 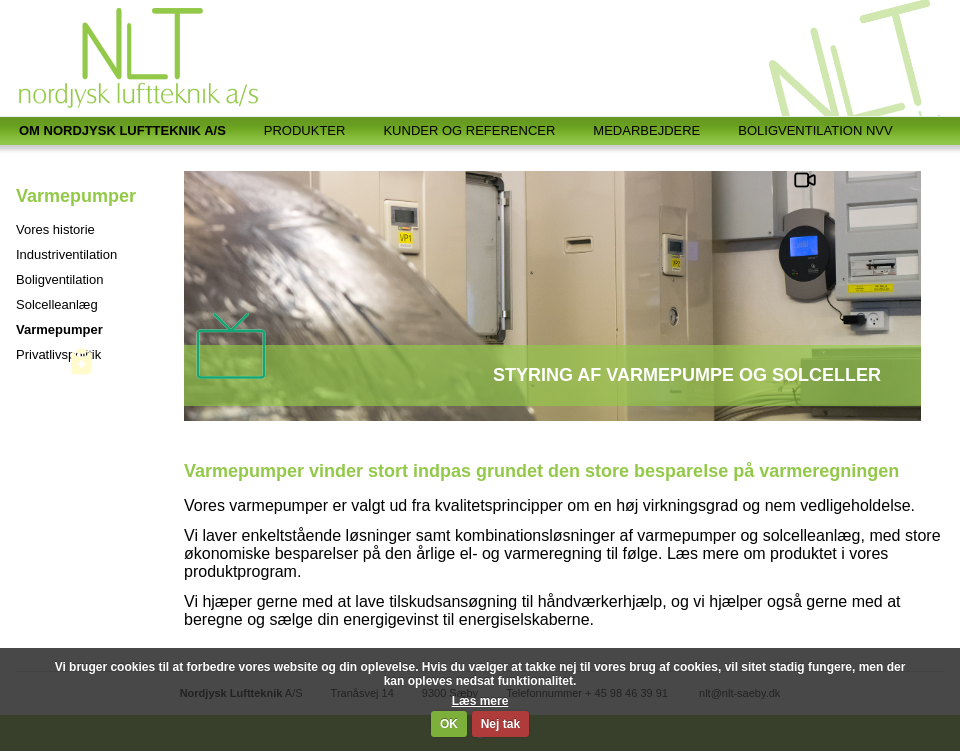 What do you see at coordinates (805, 180) in the screenshot?
I see `start a video call` at bounding box center [805, 180].